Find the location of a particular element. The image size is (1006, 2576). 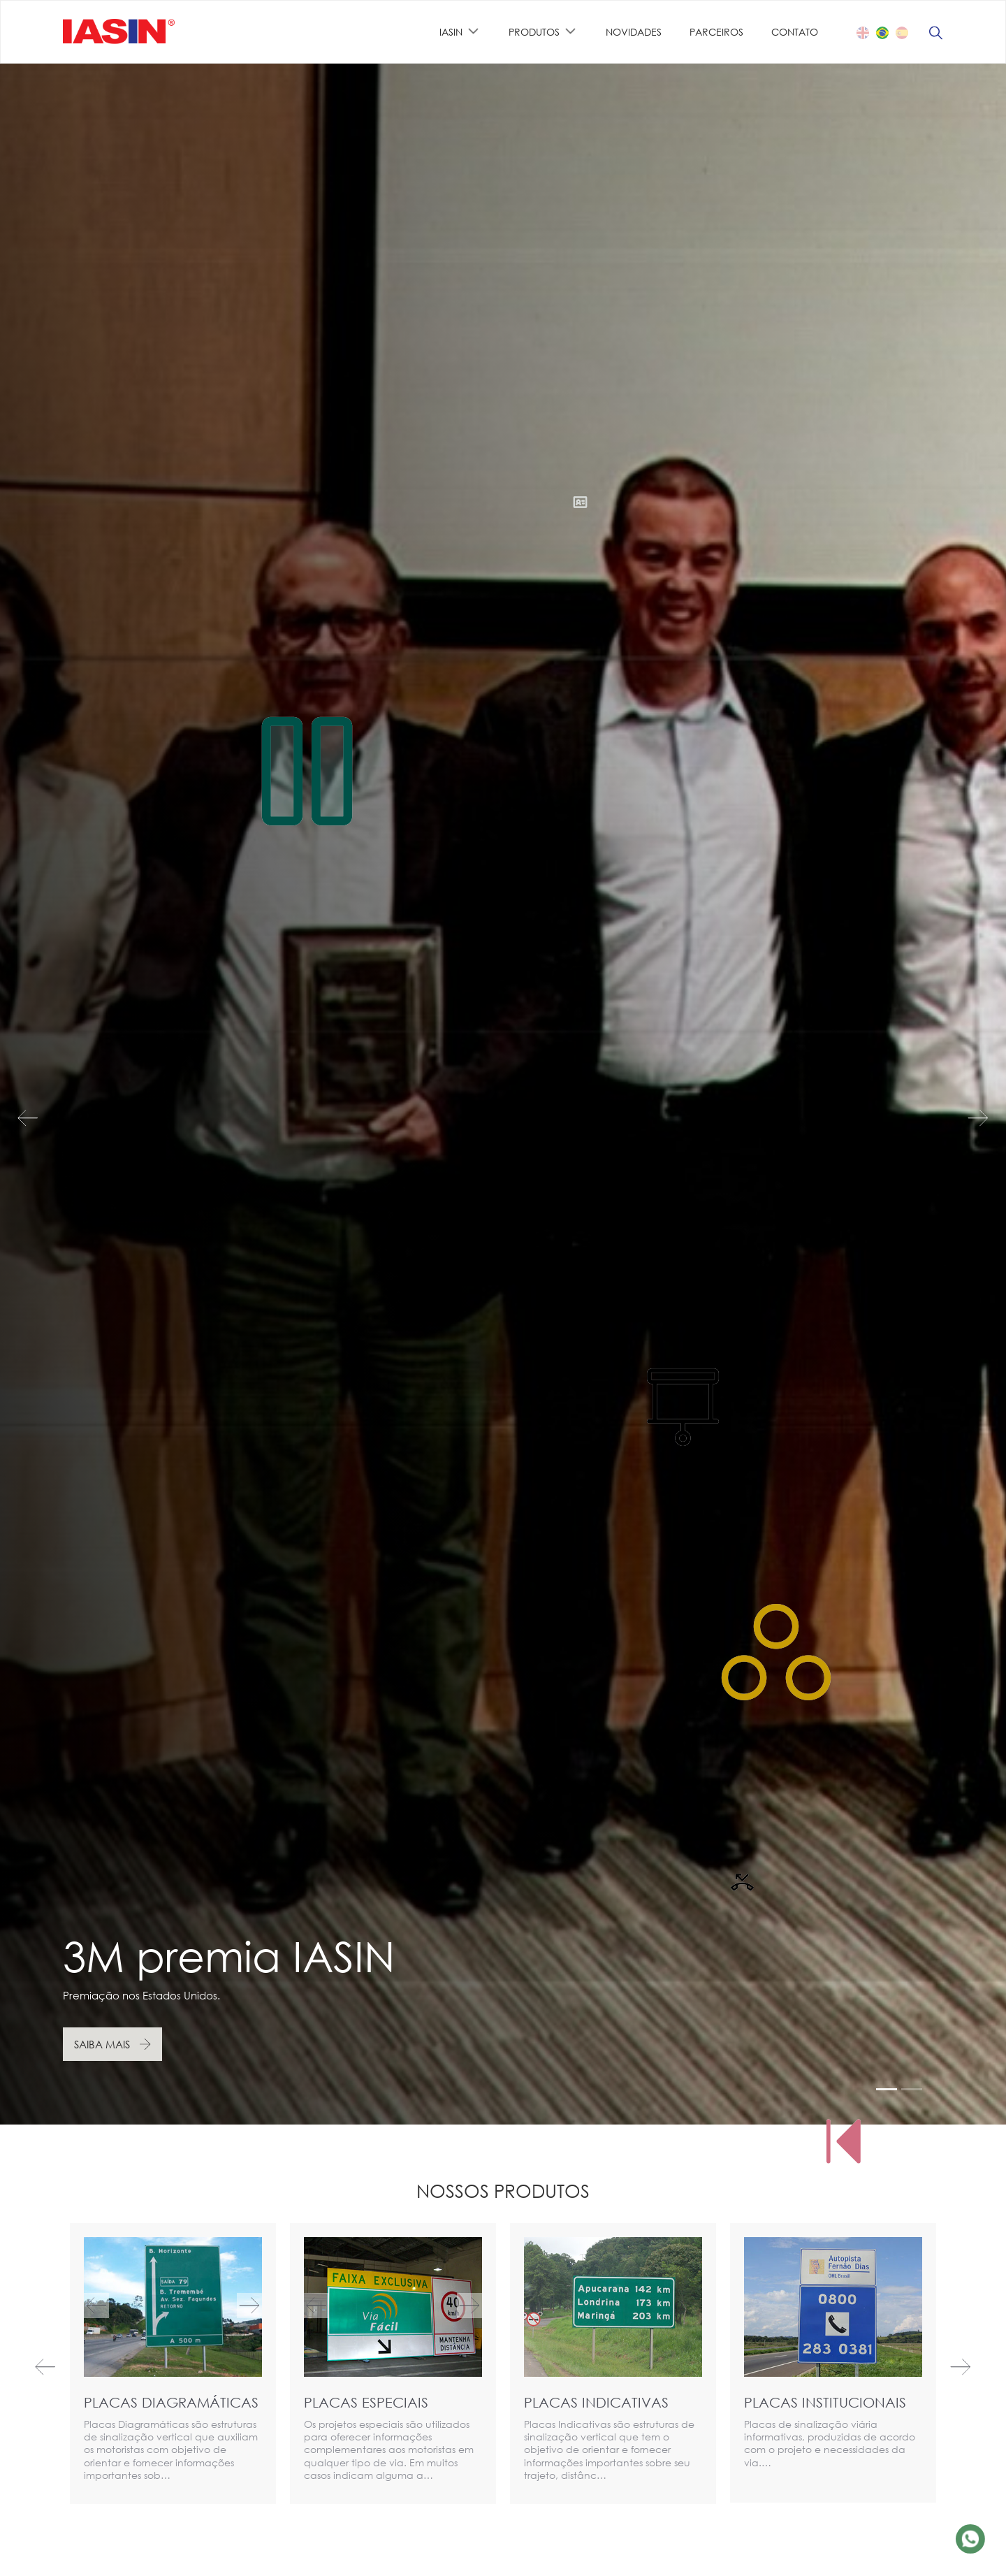

group or cluster related items is located at coordinates (776, 1654).